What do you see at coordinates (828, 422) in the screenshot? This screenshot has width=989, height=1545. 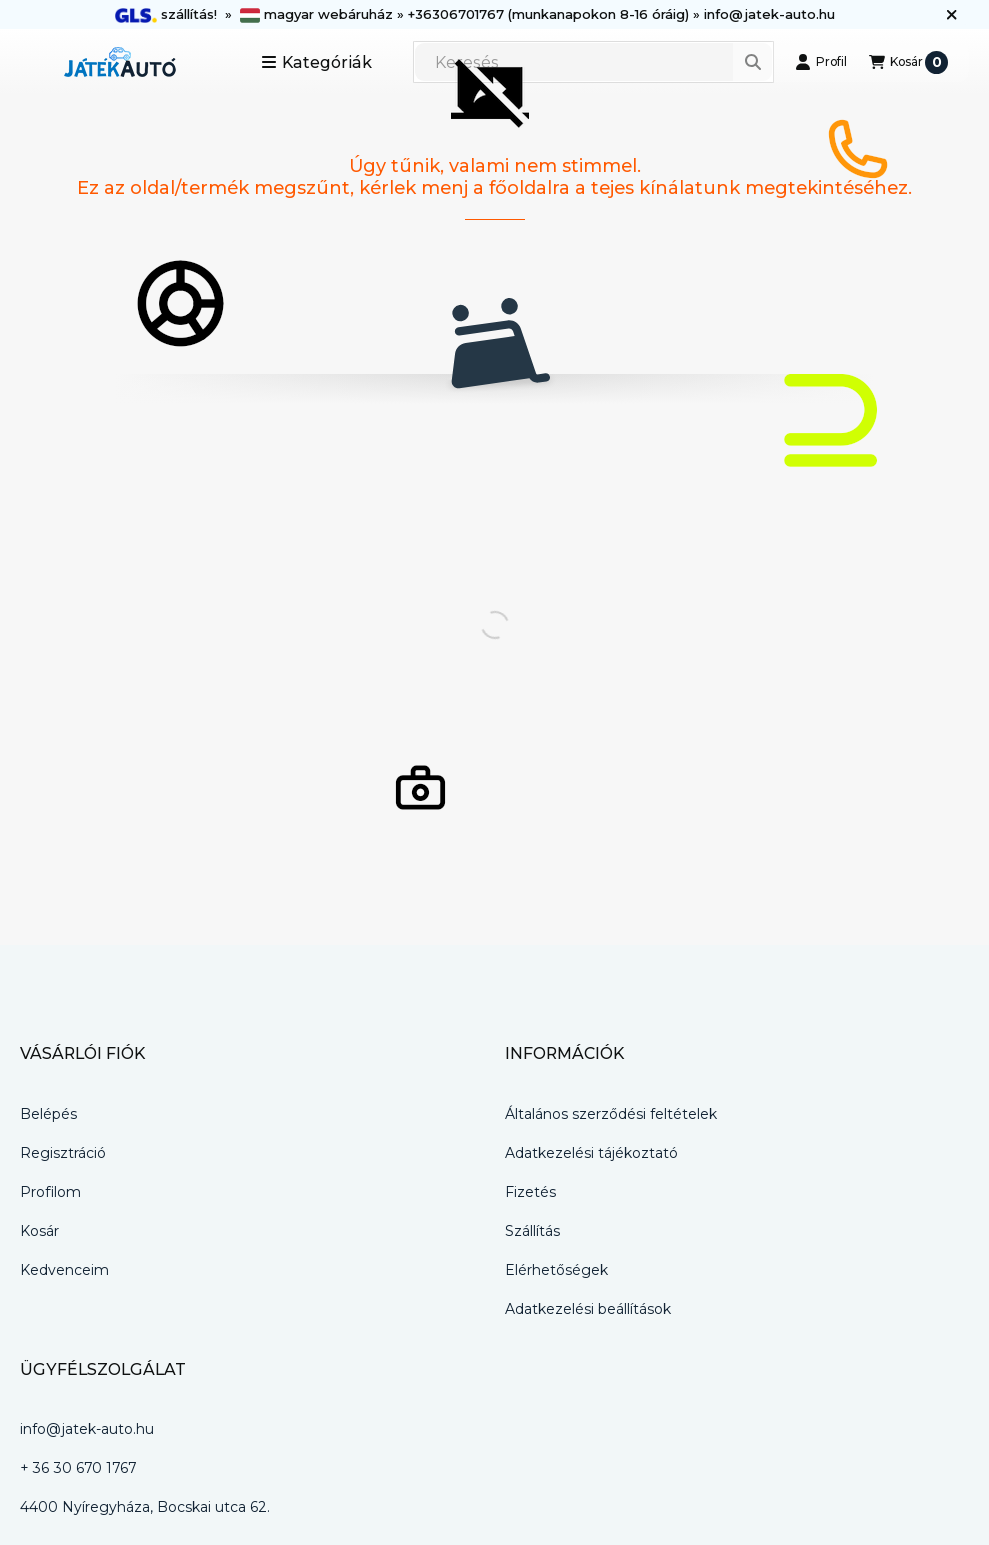 I see `indicates a superset relationship in mathematical notation` at bounding box center [828, 422].